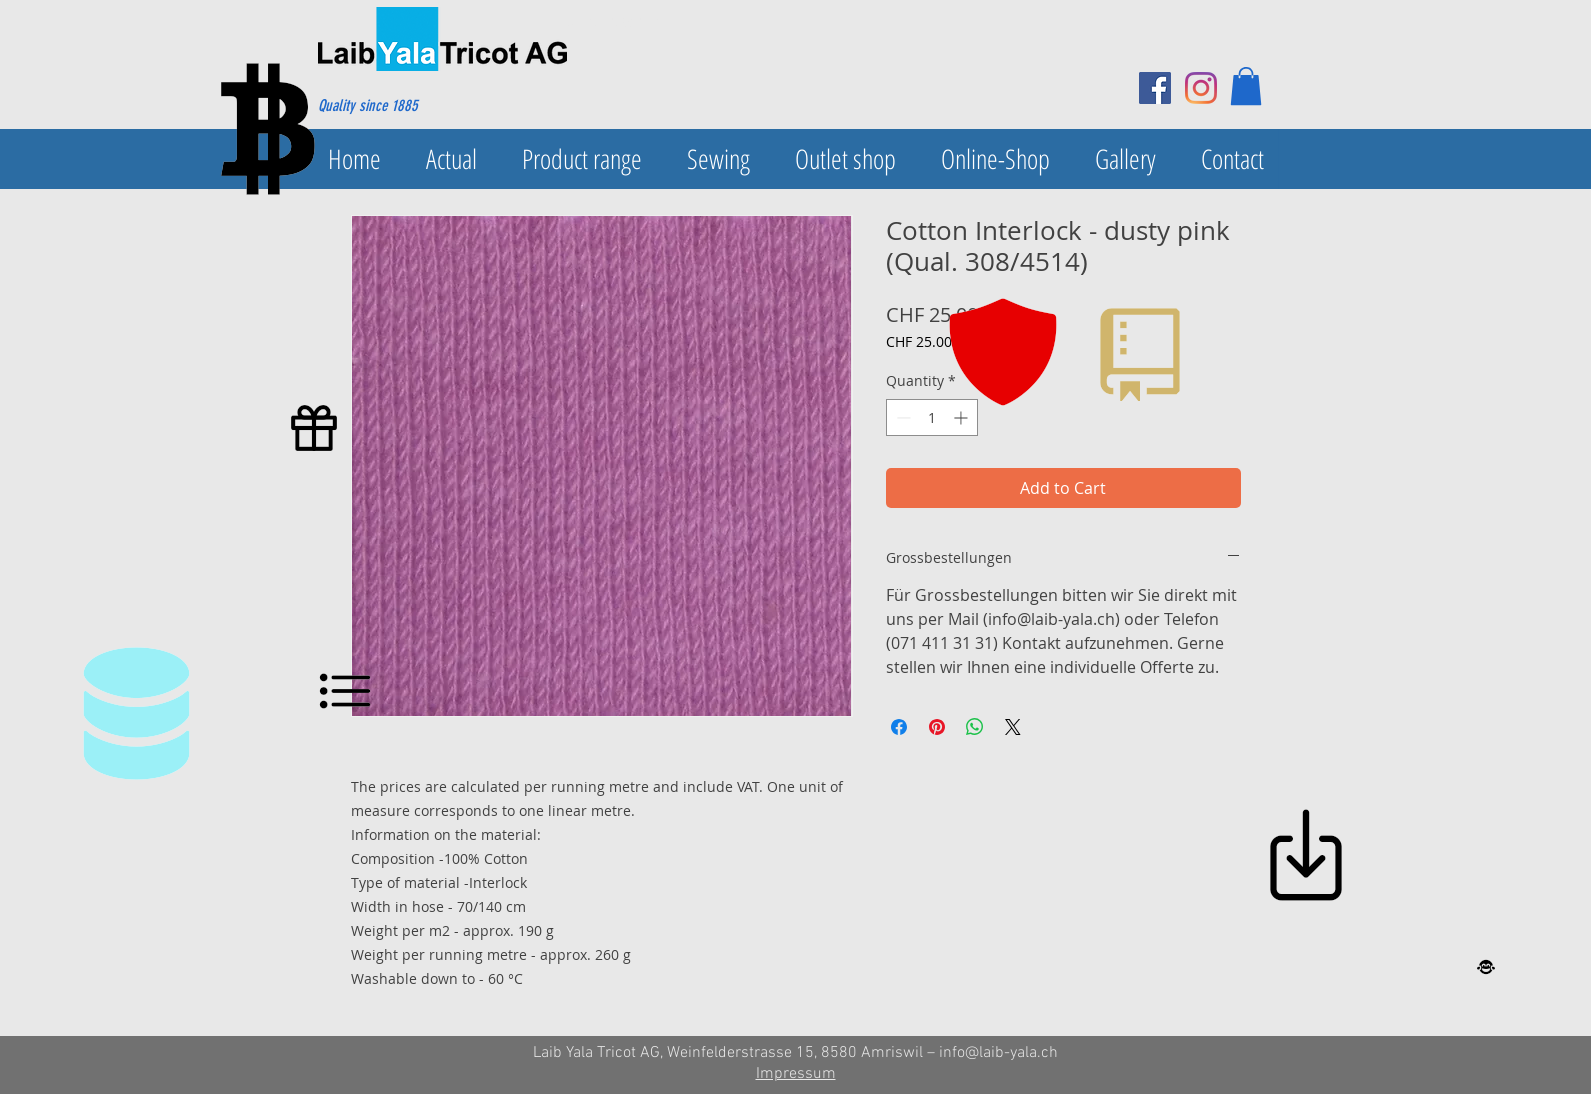 Image resolution: width=1591 pixels, height=1094 pixels. What do you see at coordinates (1140, 348) in the screenshot?
I see `access repository or project files` at bounding box center [1140, 348].